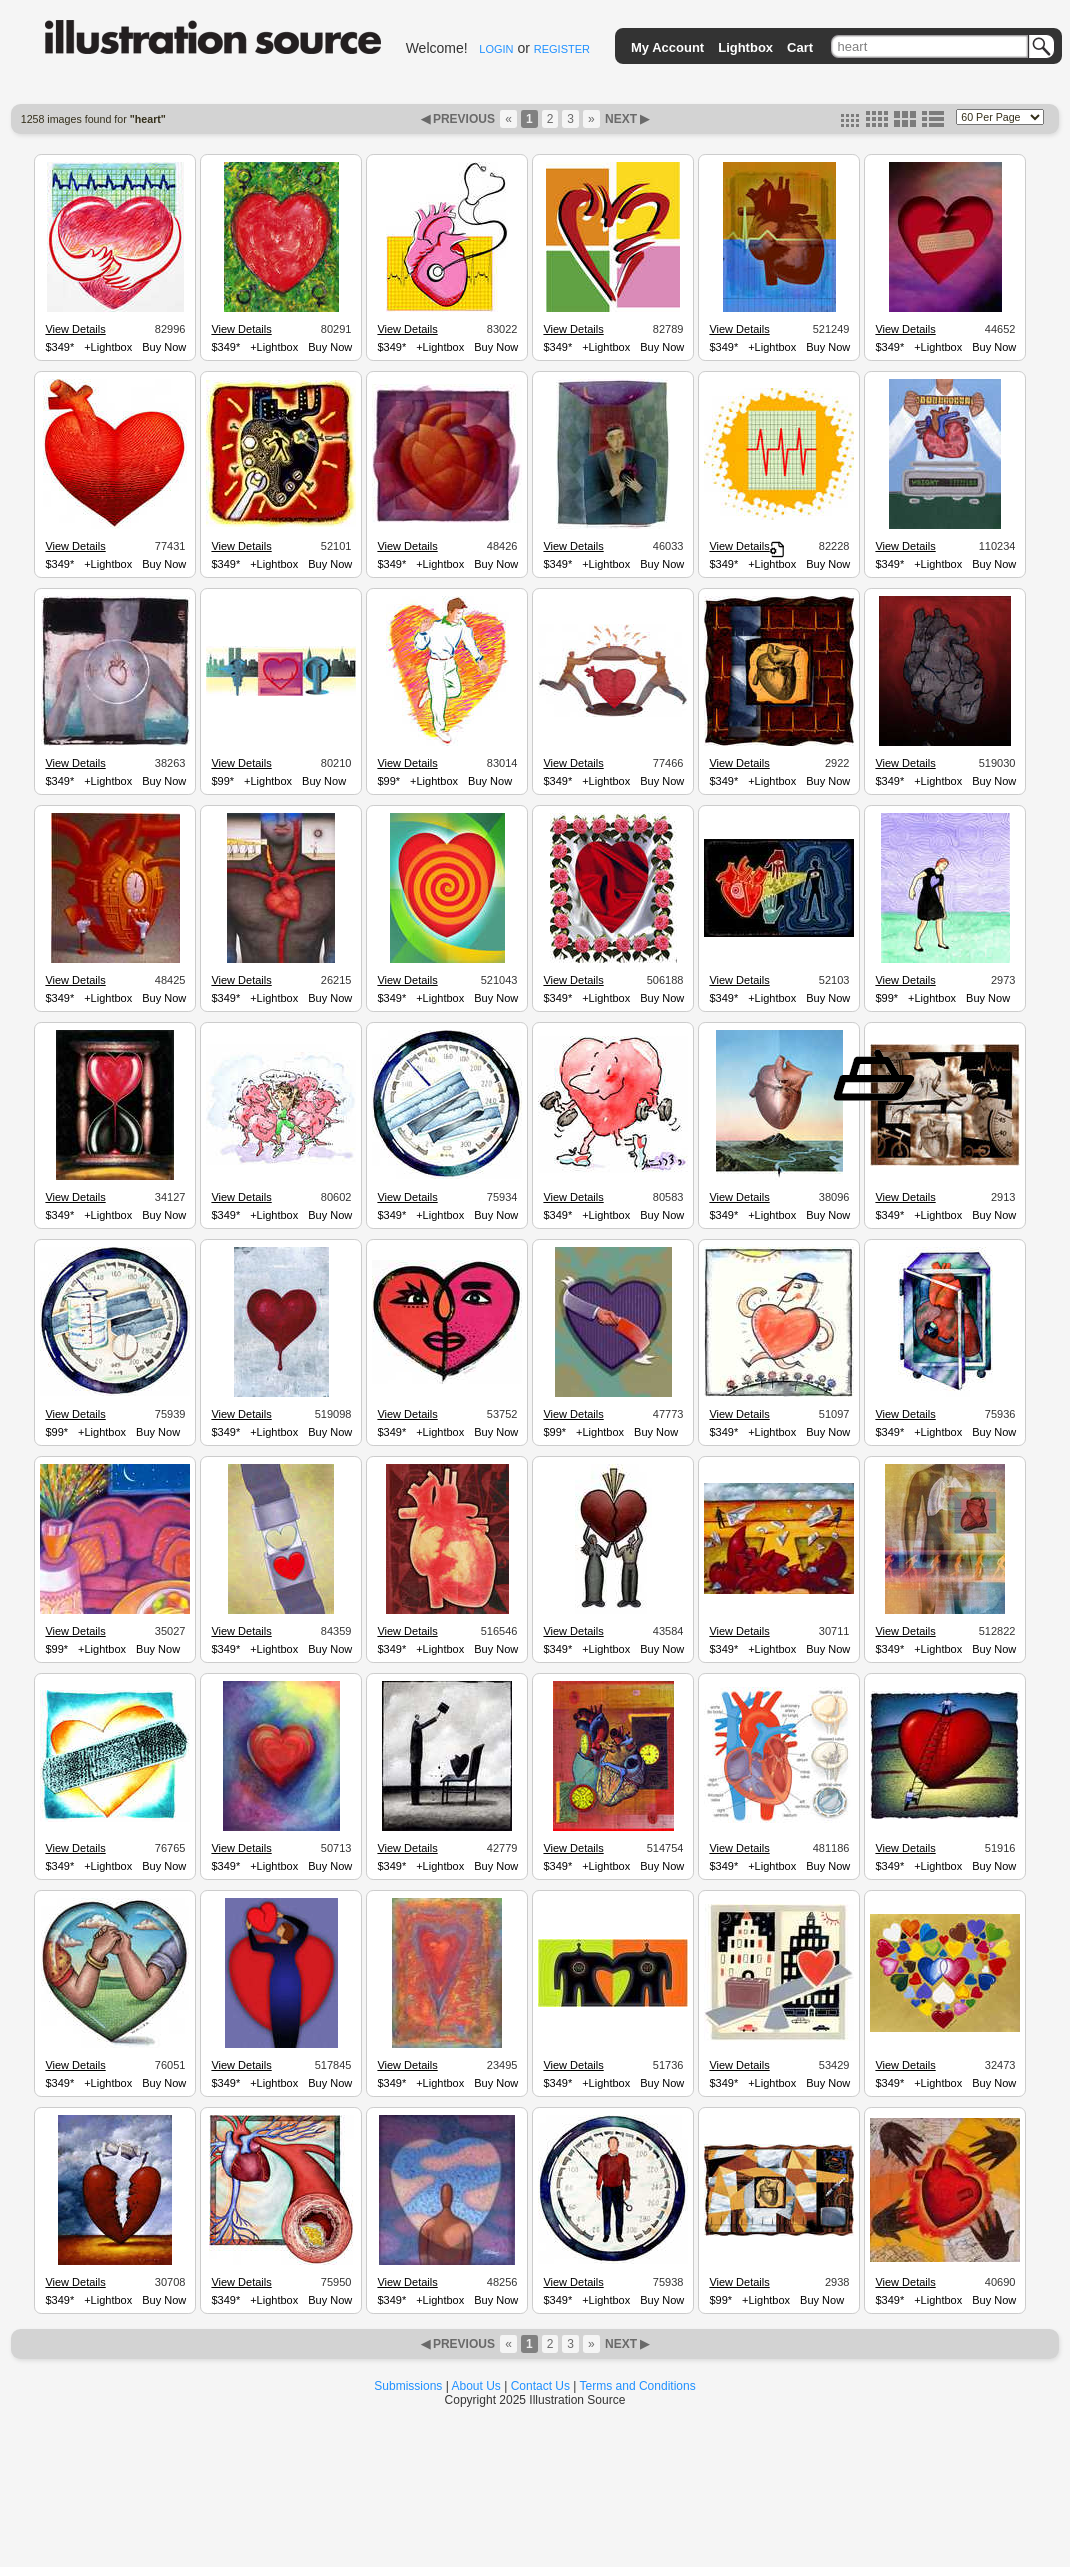 The height and width of the screenshot is (2567, 1070). What do you see at coordinates (777, 549) in the screenshot?
I see `access file settings or configuration` at bounding box center [777, 549].